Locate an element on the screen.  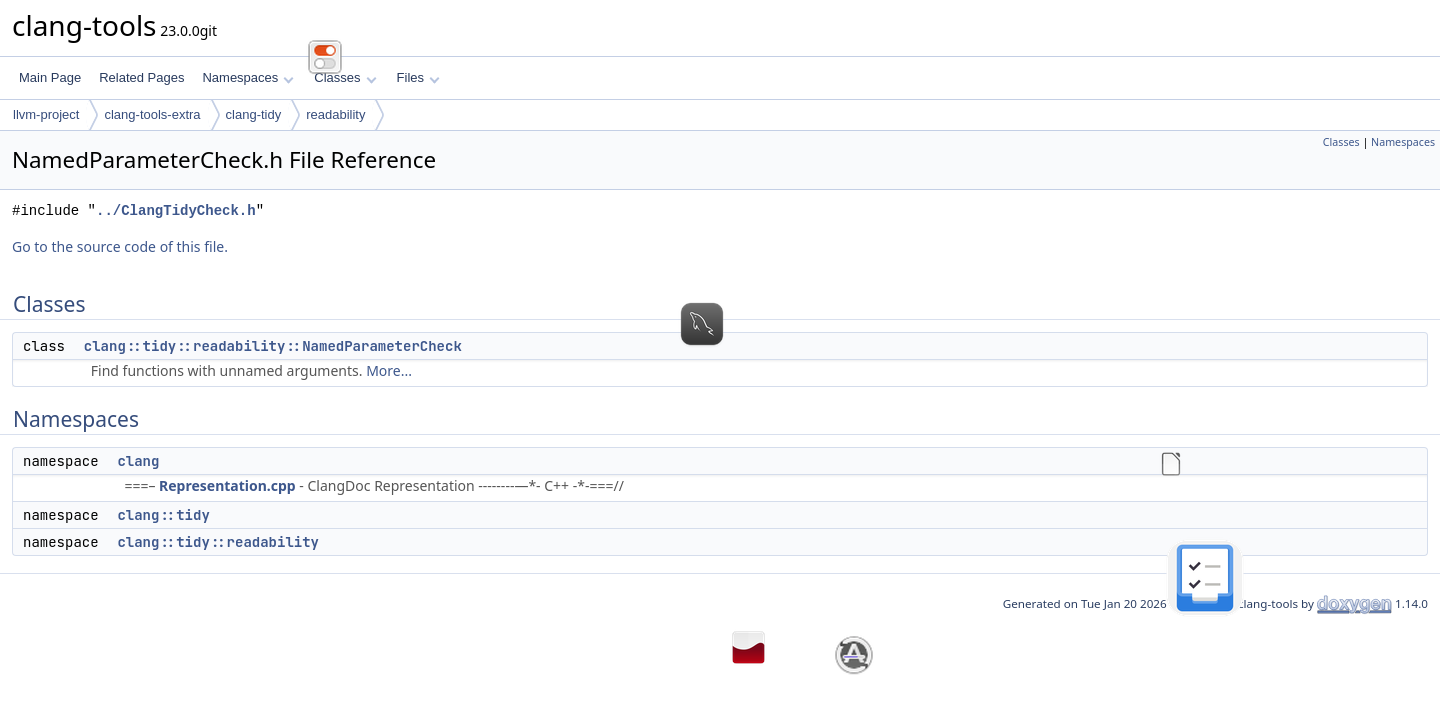
open gnome tweaks settings is located at coordinates (325, 57).